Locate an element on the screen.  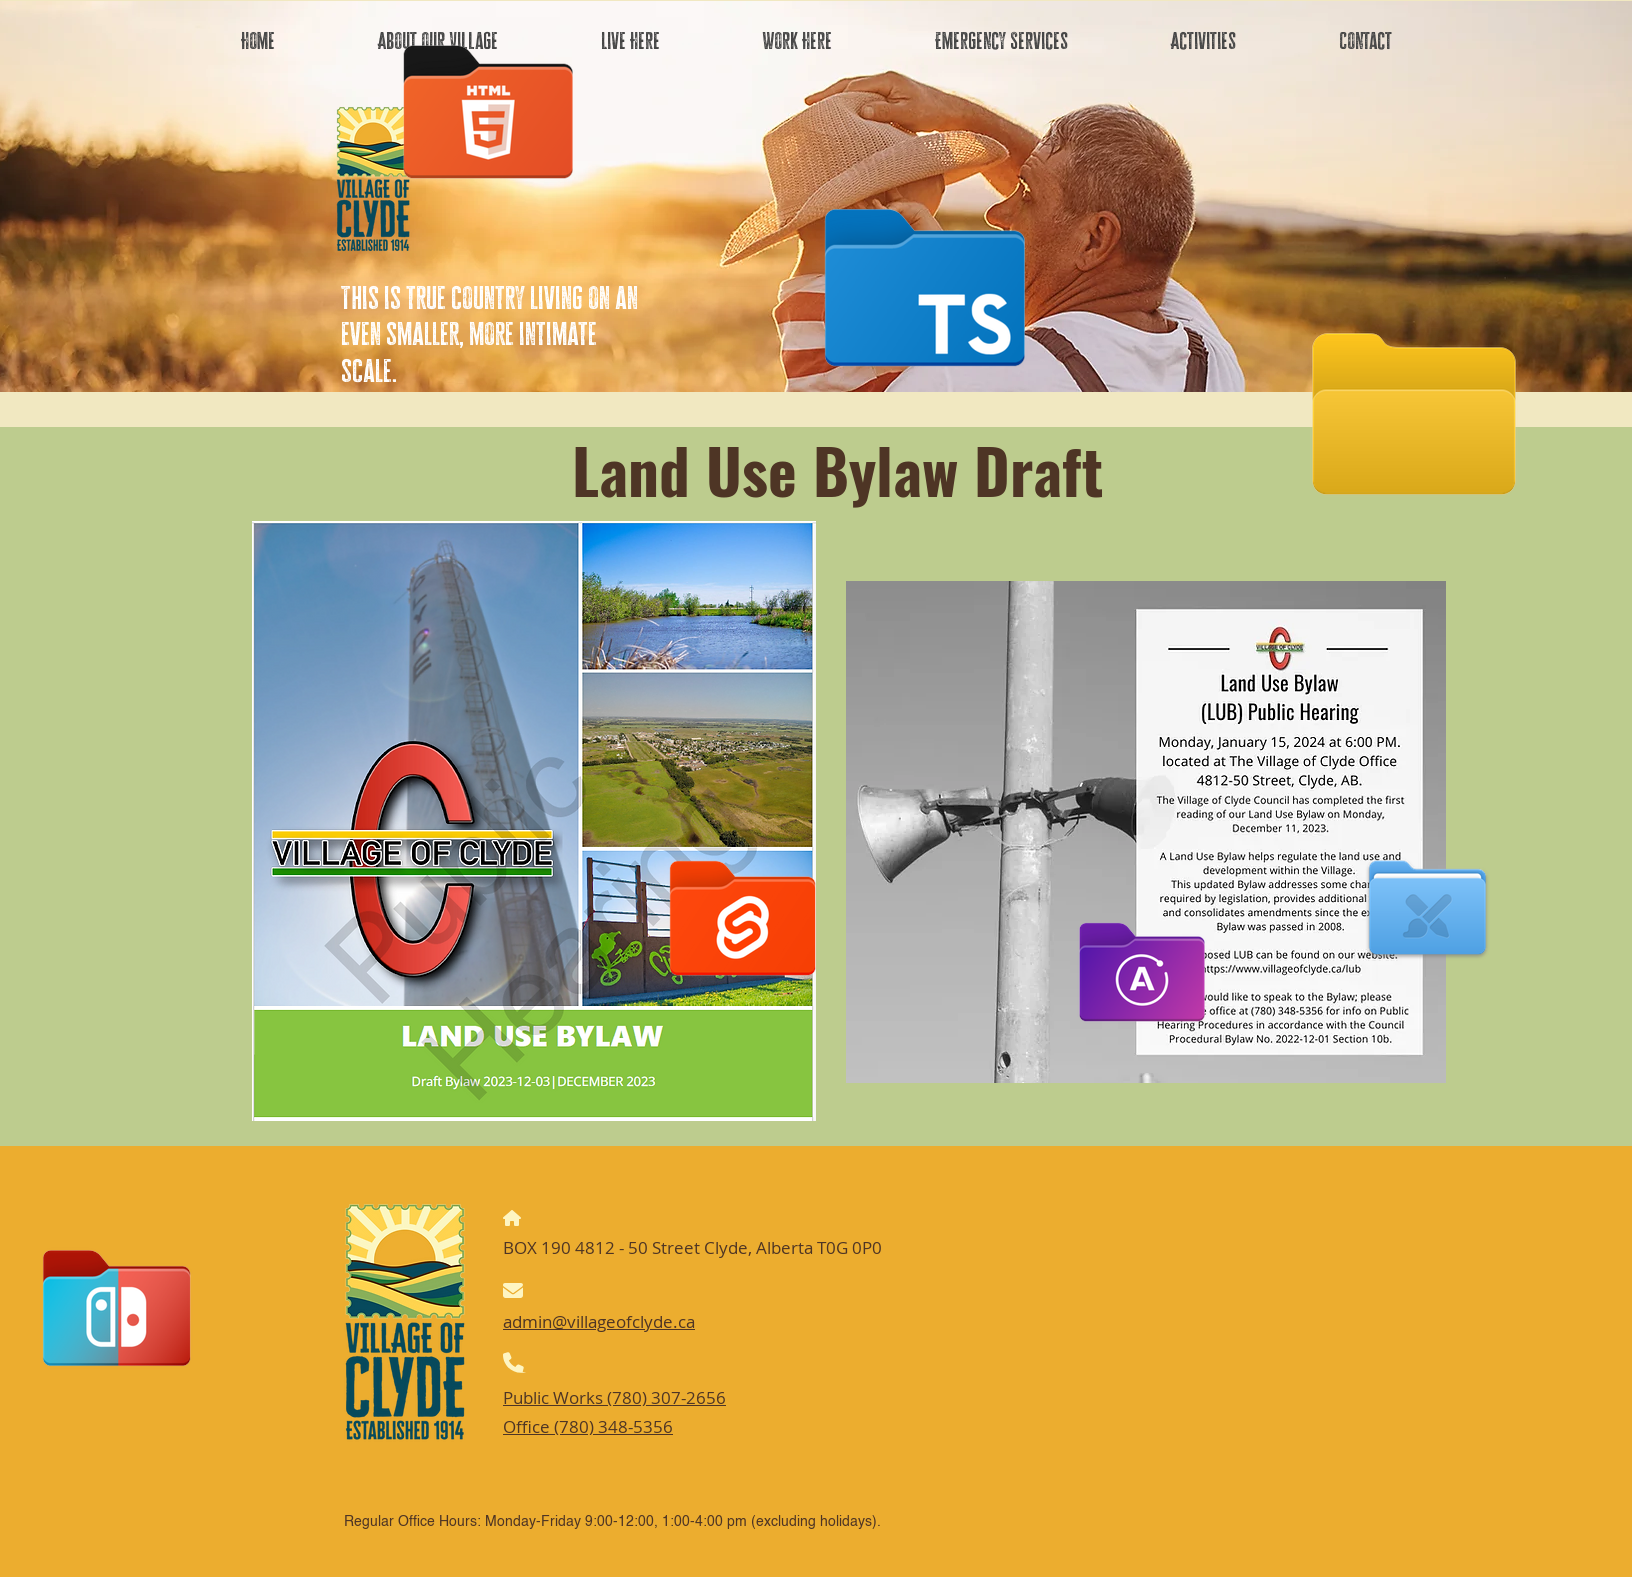
typescript project folder is located at coordinates (924, 293).